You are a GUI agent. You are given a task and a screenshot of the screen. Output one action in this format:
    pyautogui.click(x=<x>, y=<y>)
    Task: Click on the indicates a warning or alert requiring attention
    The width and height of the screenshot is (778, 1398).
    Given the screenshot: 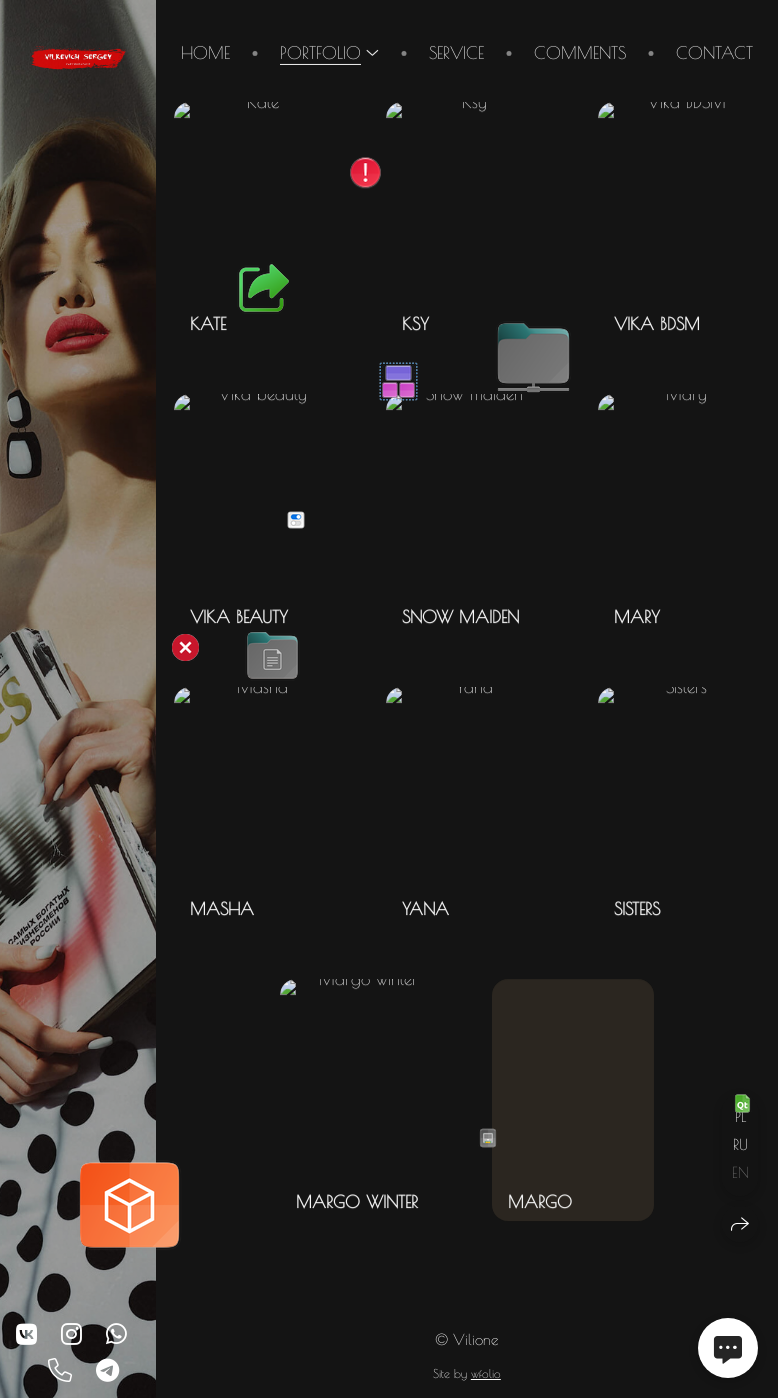 What is the action you would take?
    pyautogui.click(x=365, y=172)
    